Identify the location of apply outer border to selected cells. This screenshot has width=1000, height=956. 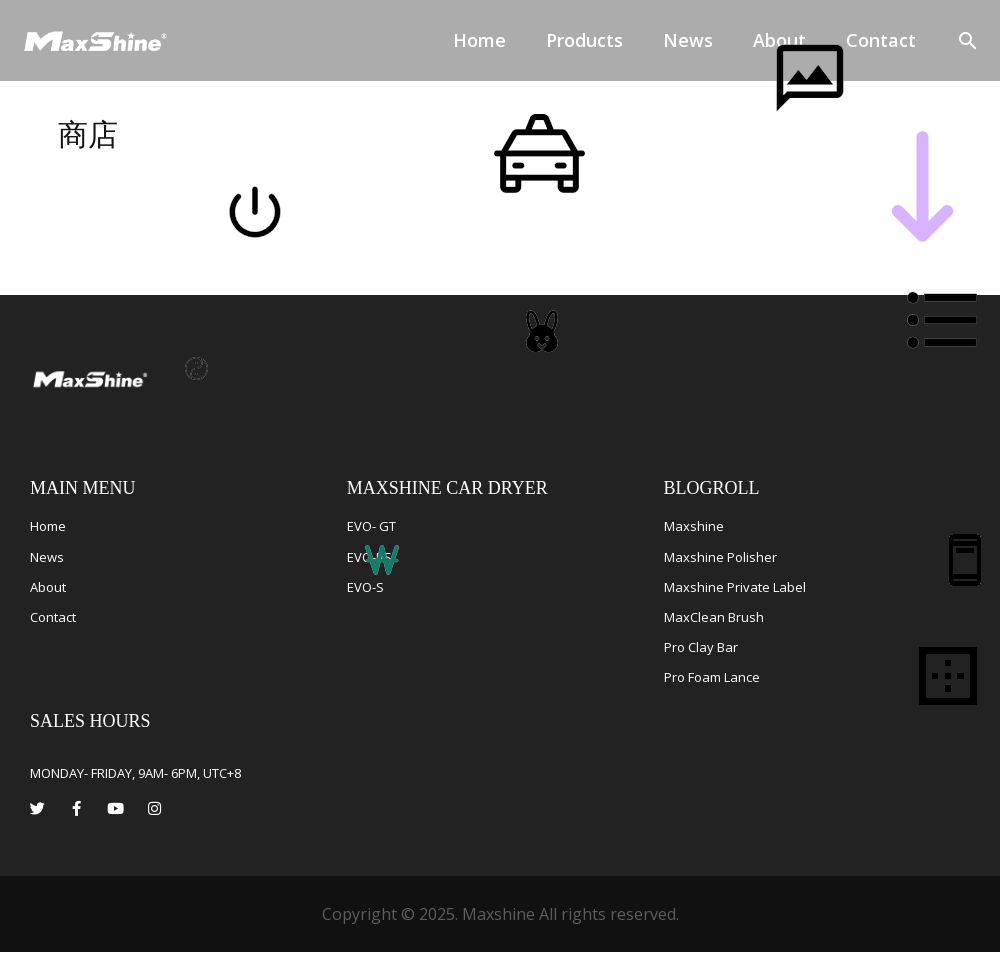
(948, 676).